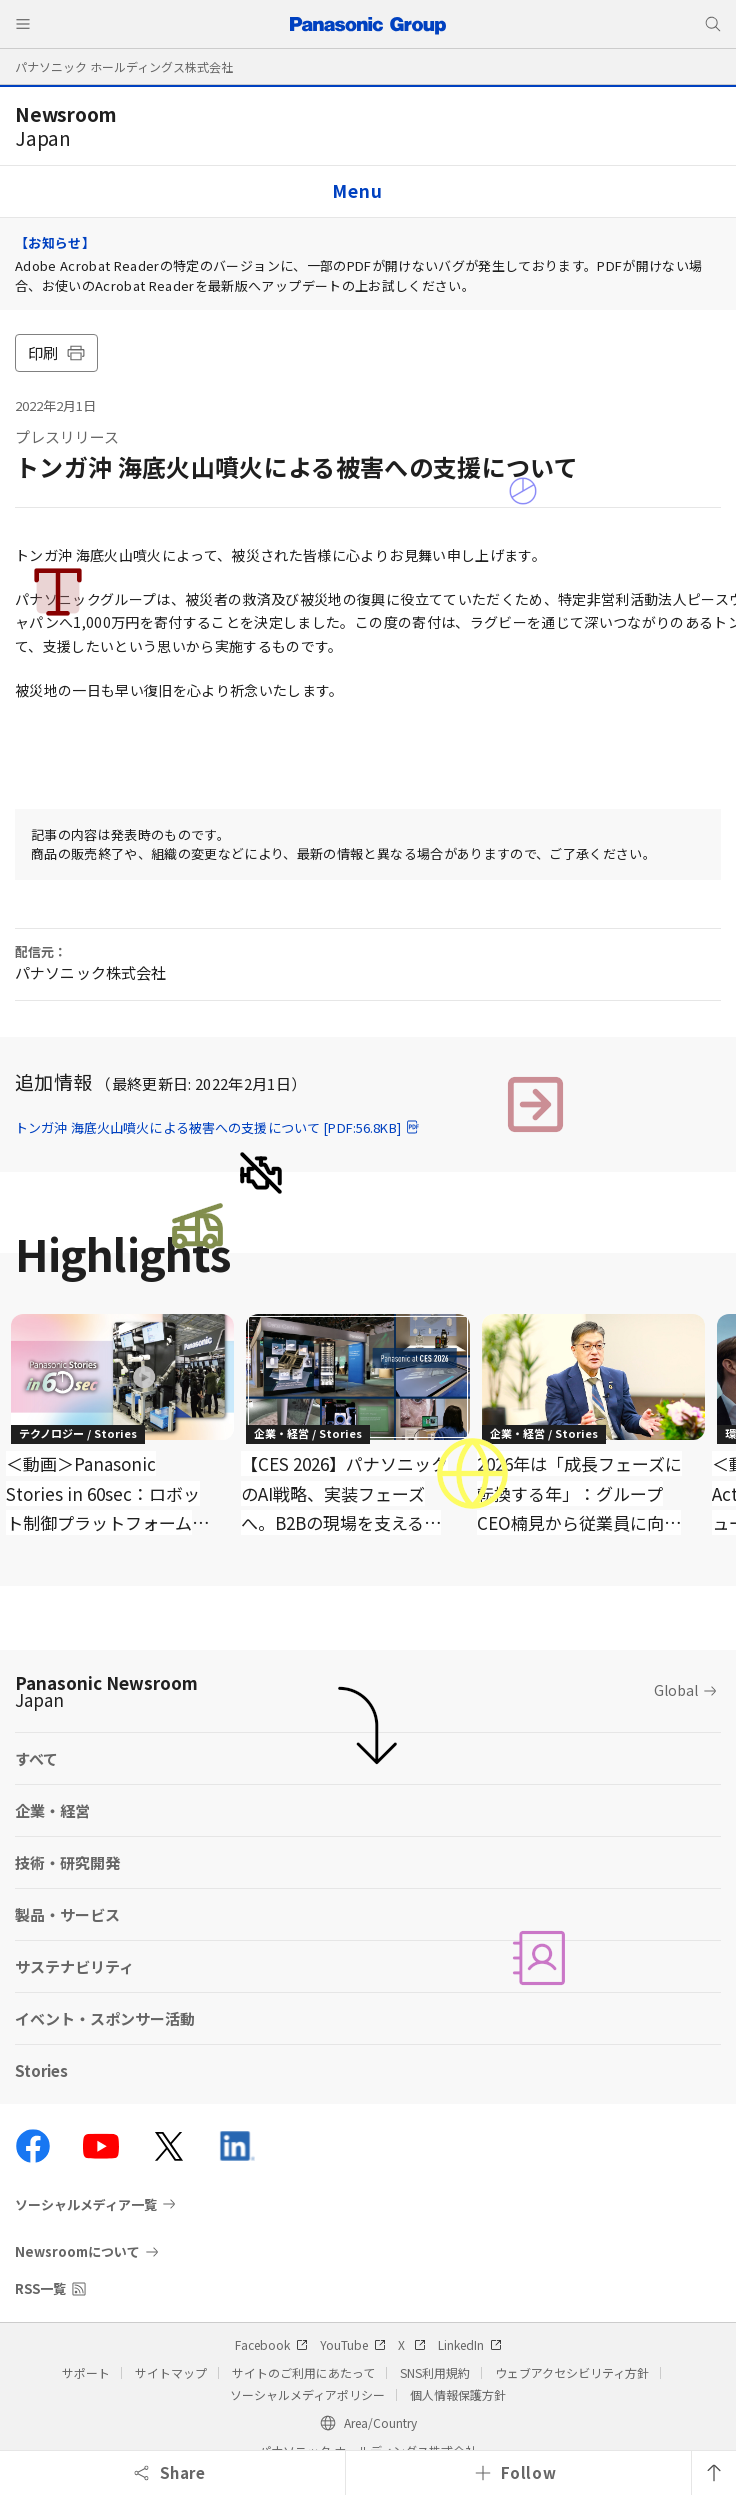 The height and width of the screenshot is (2495, 736). I want to click on open your contacts or address book, so click(540, 1958).